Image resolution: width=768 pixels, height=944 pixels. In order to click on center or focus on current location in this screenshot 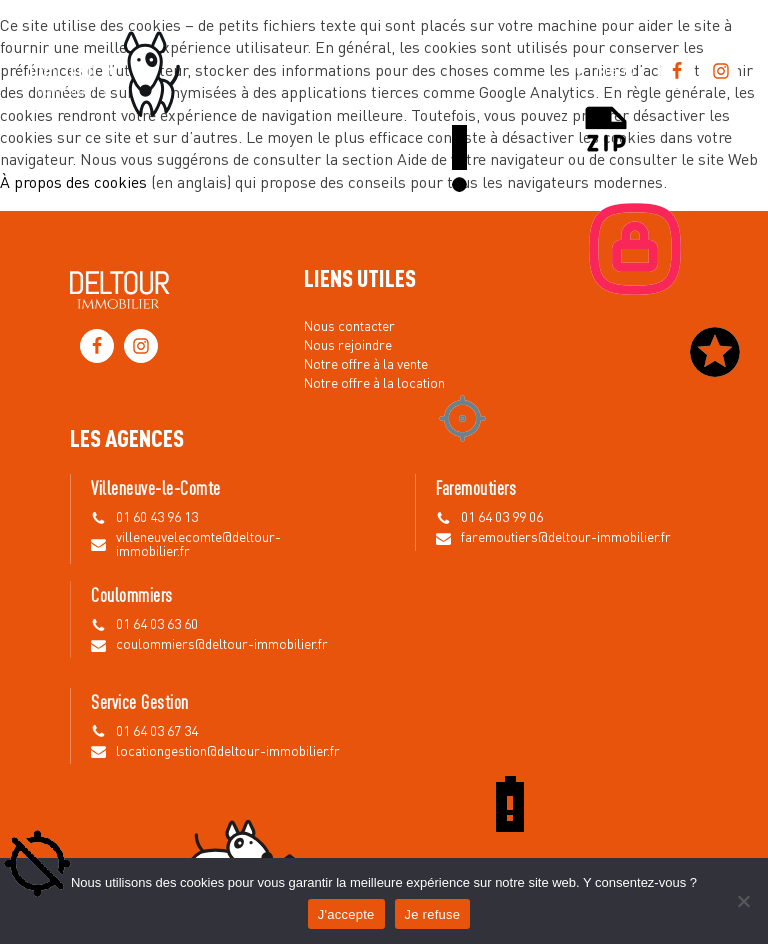, I will do `click(462, 418)`.